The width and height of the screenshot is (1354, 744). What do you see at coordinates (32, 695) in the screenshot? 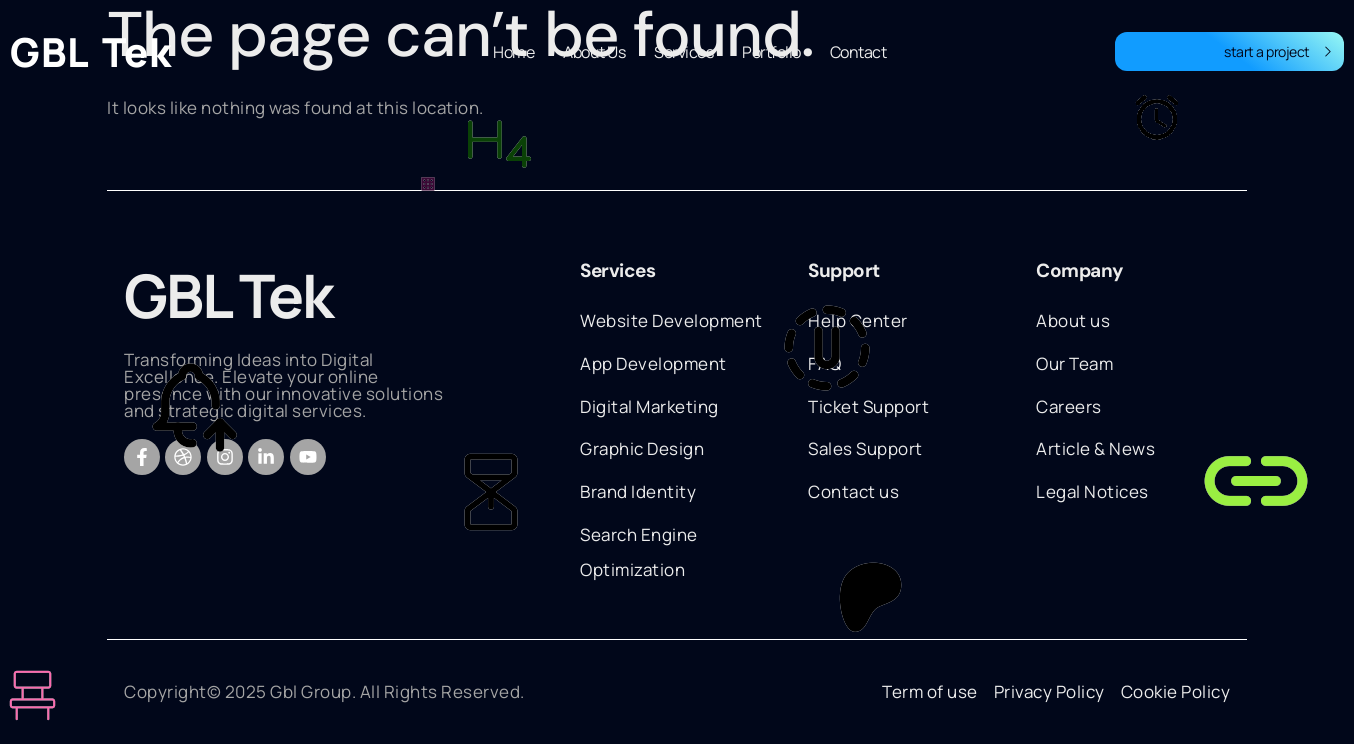
I see `browse furniture or seating options` at bounding box center [32, 695].